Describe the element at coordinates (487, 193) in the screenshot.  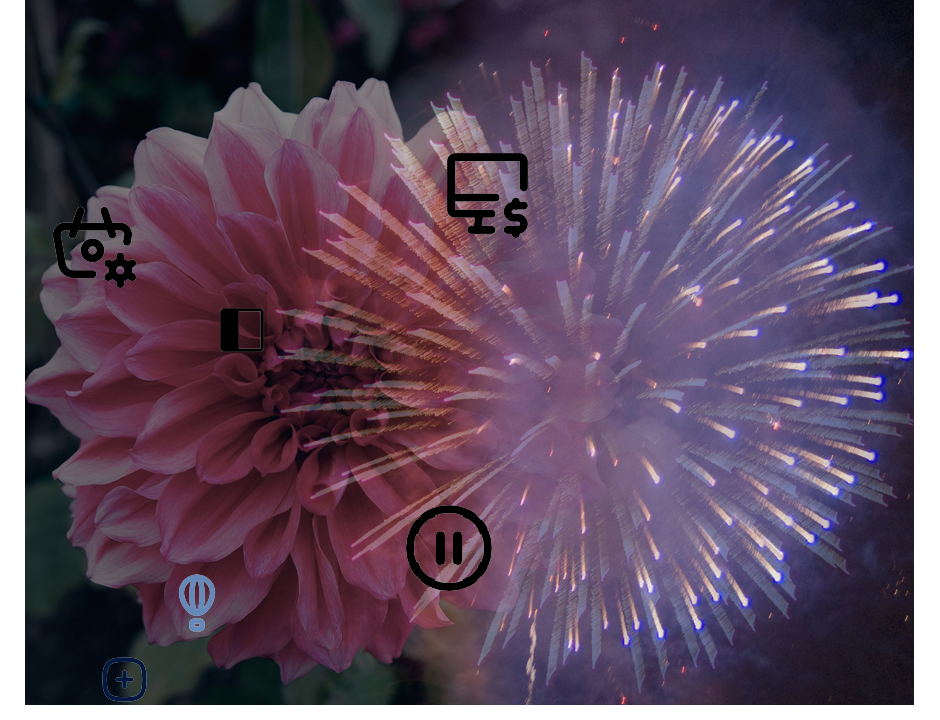
I see `view billing or payment on desktop` at that location.